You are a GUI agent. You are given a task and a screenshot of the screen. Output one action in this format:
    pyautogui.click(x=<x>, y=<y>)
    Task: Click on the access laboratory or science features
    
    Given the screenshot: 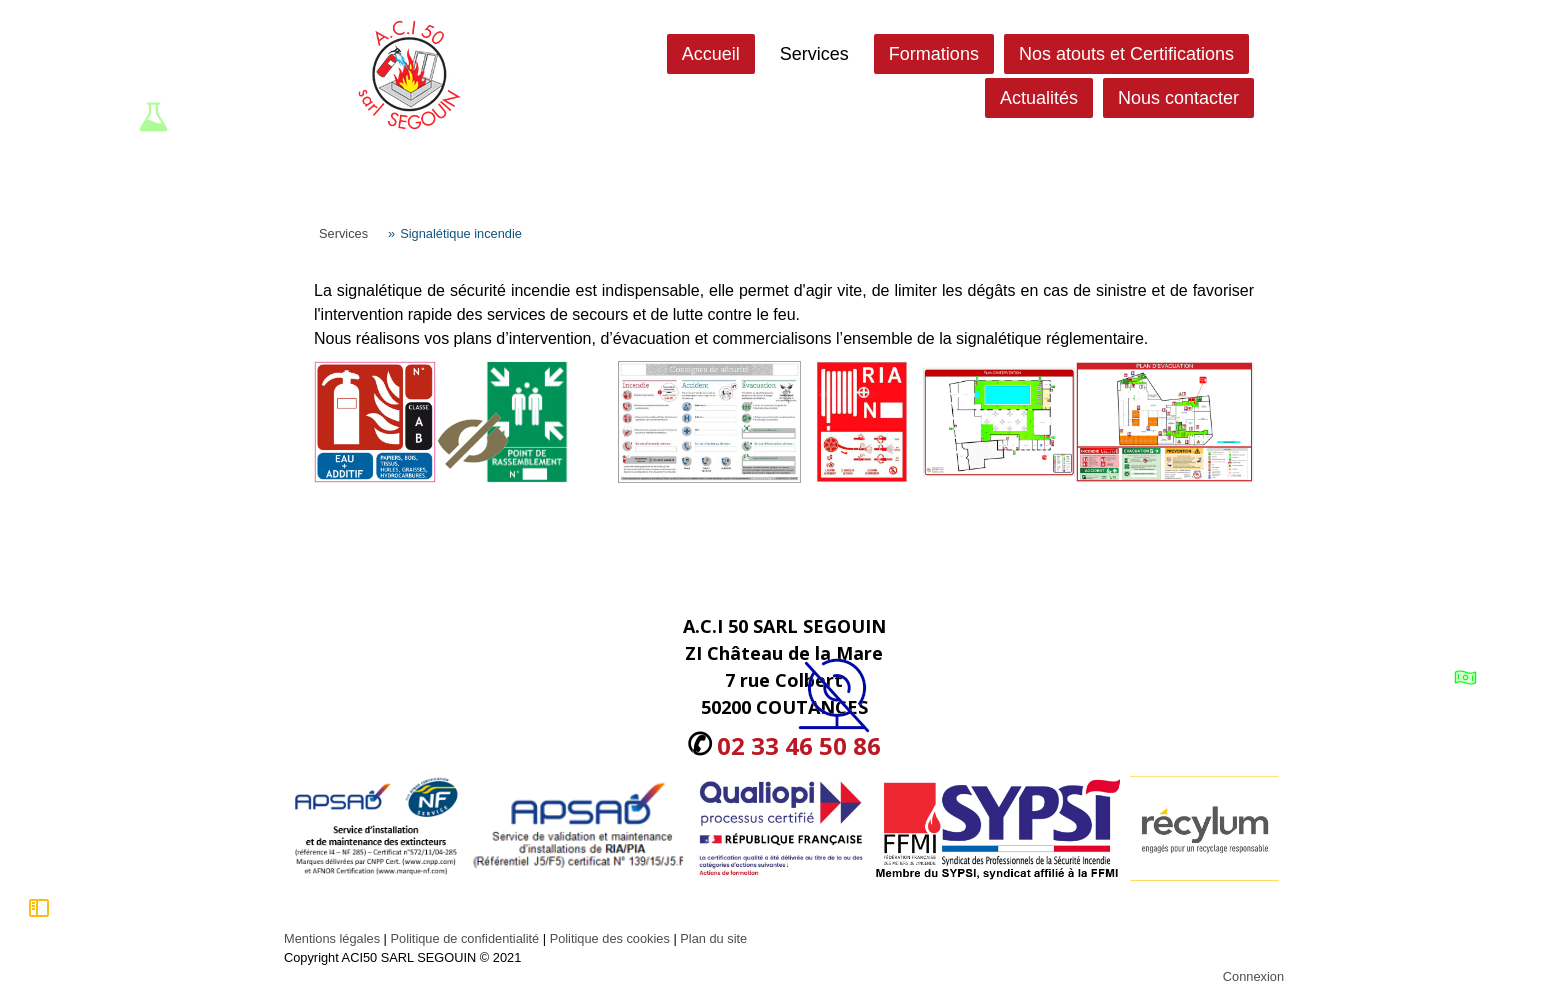 What is the action you would take?
    pyautogui.click(x=153, y=117)
    